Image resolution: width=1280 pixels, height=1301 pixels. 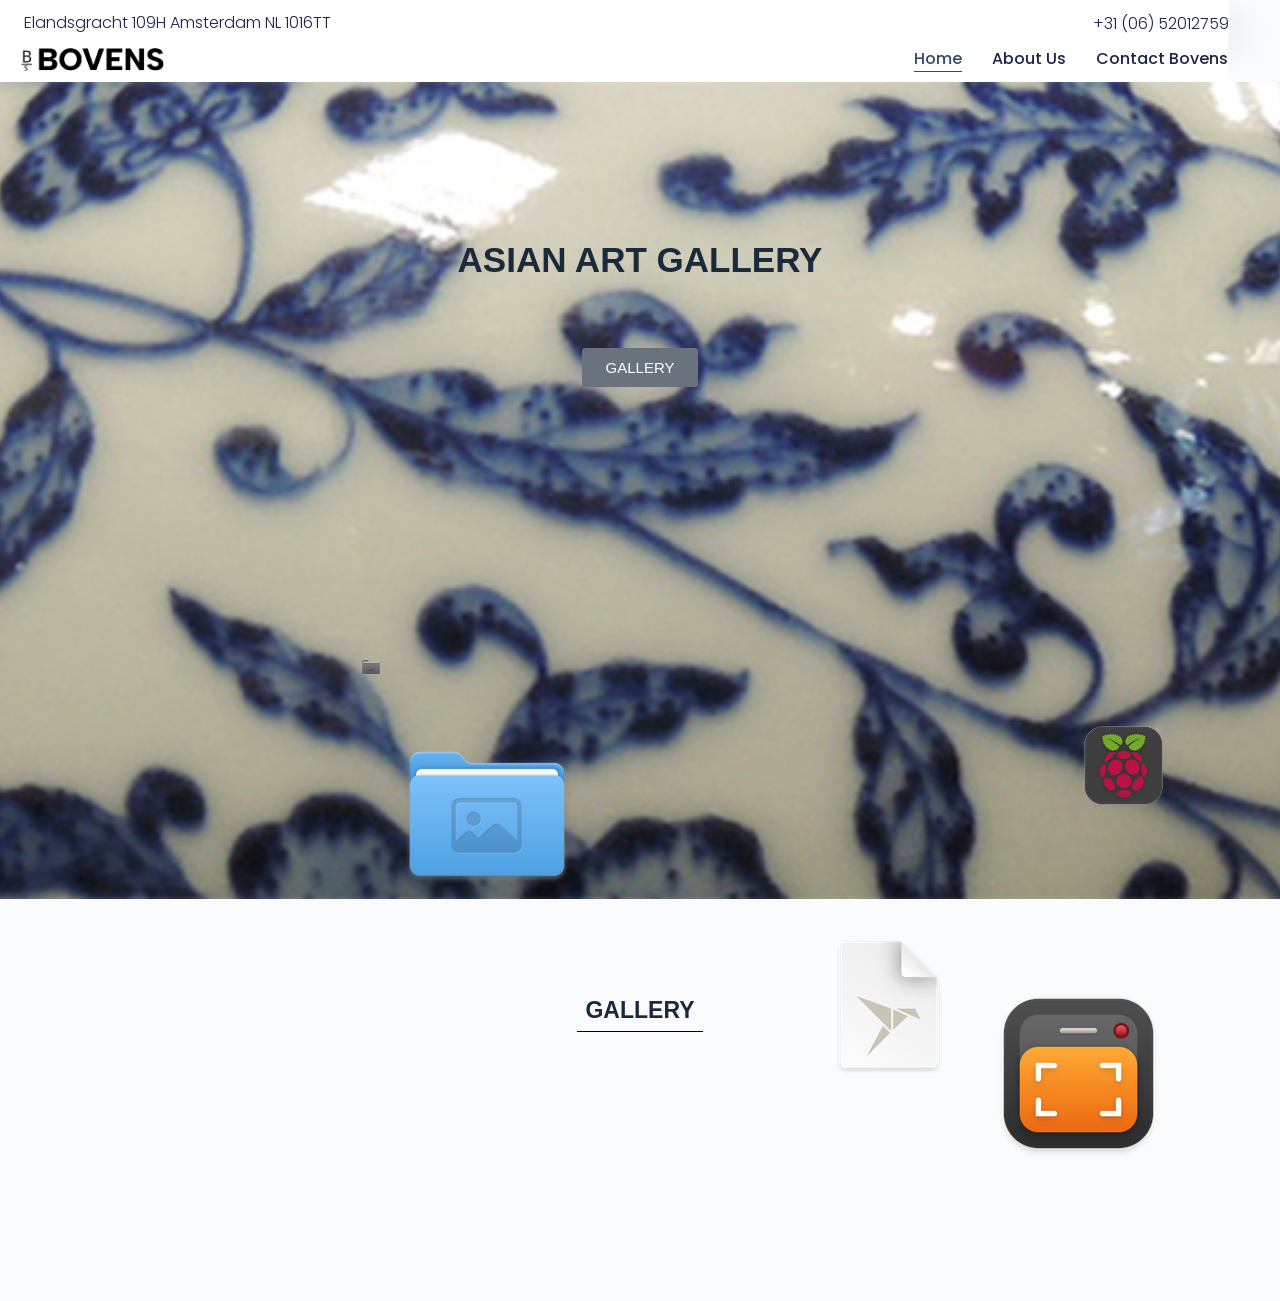 I want to click on snap package file type indicator, so click(x=889, y=1007).